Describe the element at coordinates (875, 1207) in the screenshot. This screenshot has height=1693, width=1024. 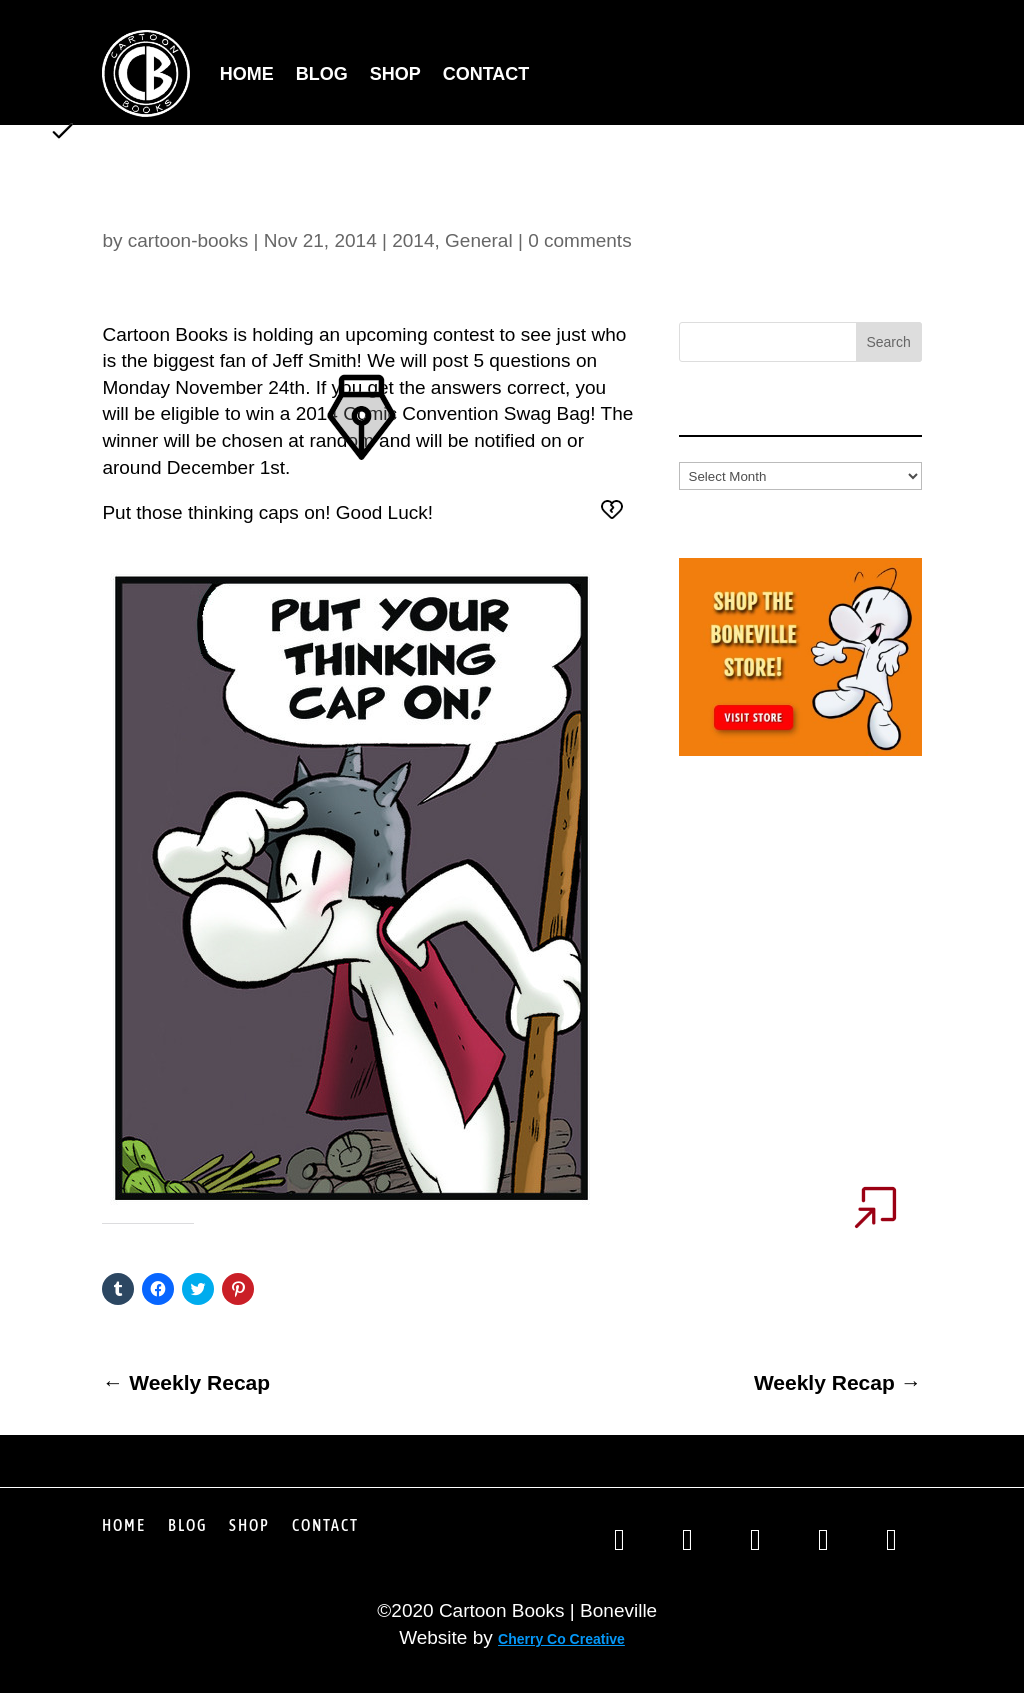
I see `open content in a new window` at that location.